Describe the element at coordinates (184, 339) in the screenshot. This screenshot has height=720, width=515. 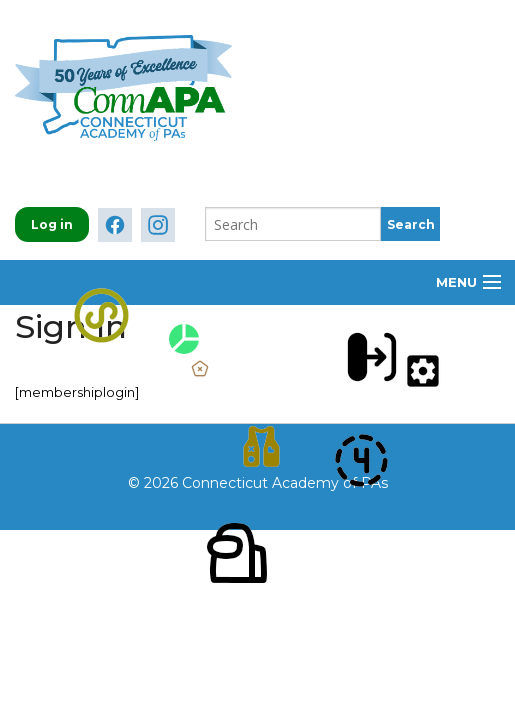
I see `view data breakdown by category` at that location.